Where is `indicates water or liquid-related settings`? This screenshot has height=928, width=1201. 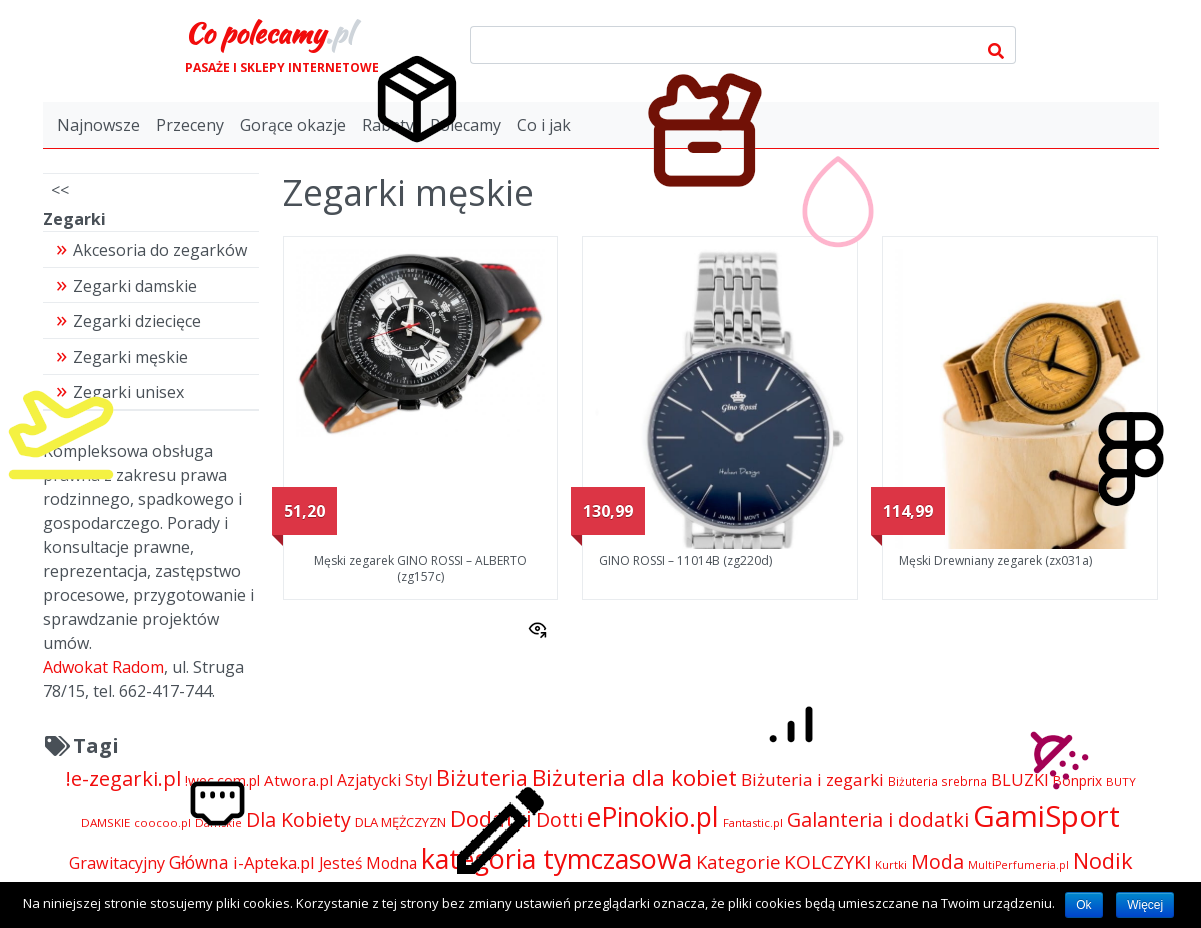
indicates water or liquid-related settings is located at coordinates (838, 205).